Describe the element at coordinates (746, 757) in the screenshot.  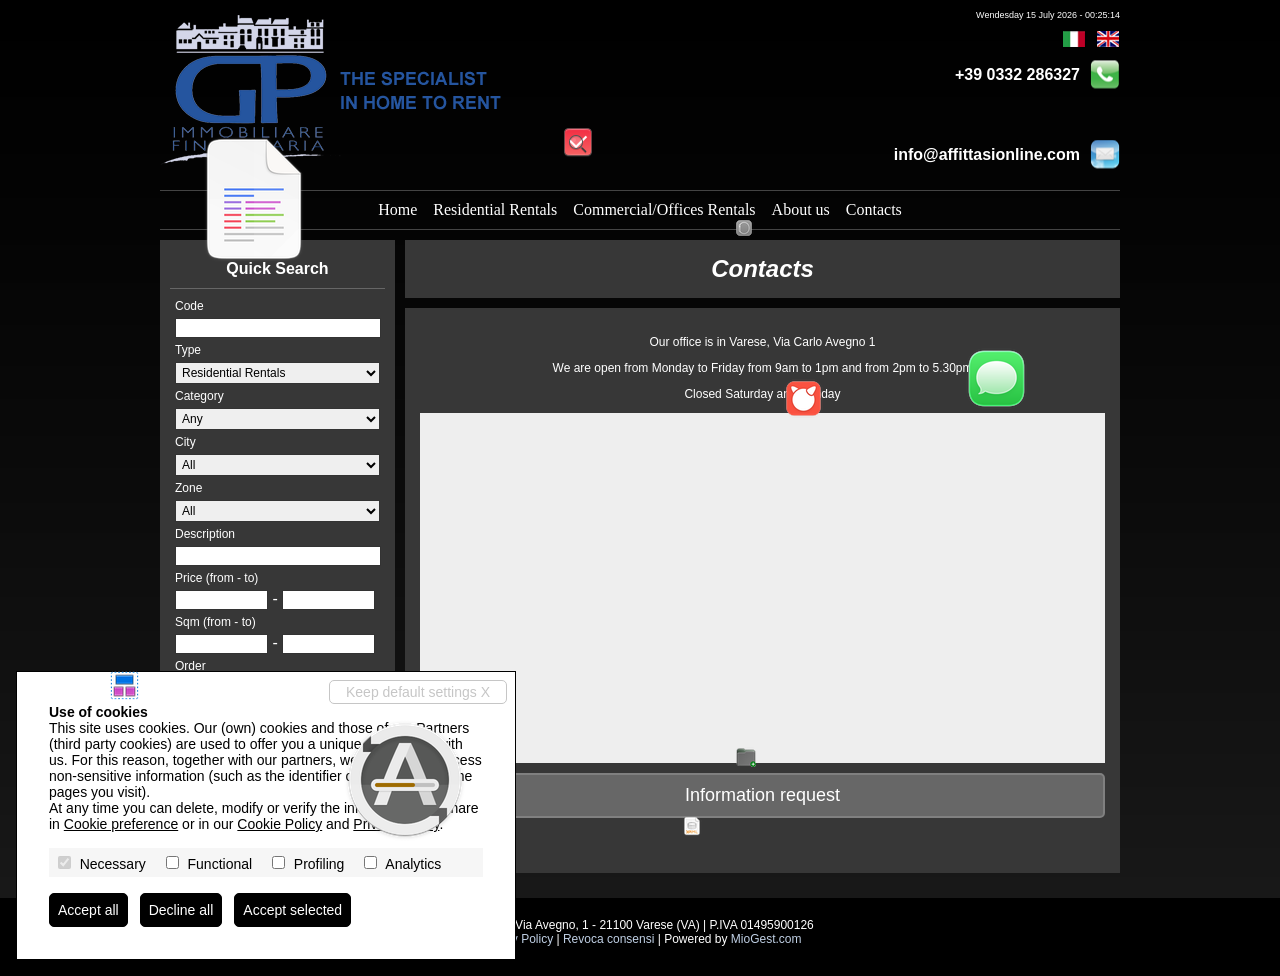
I see `create a new folder` at that location.